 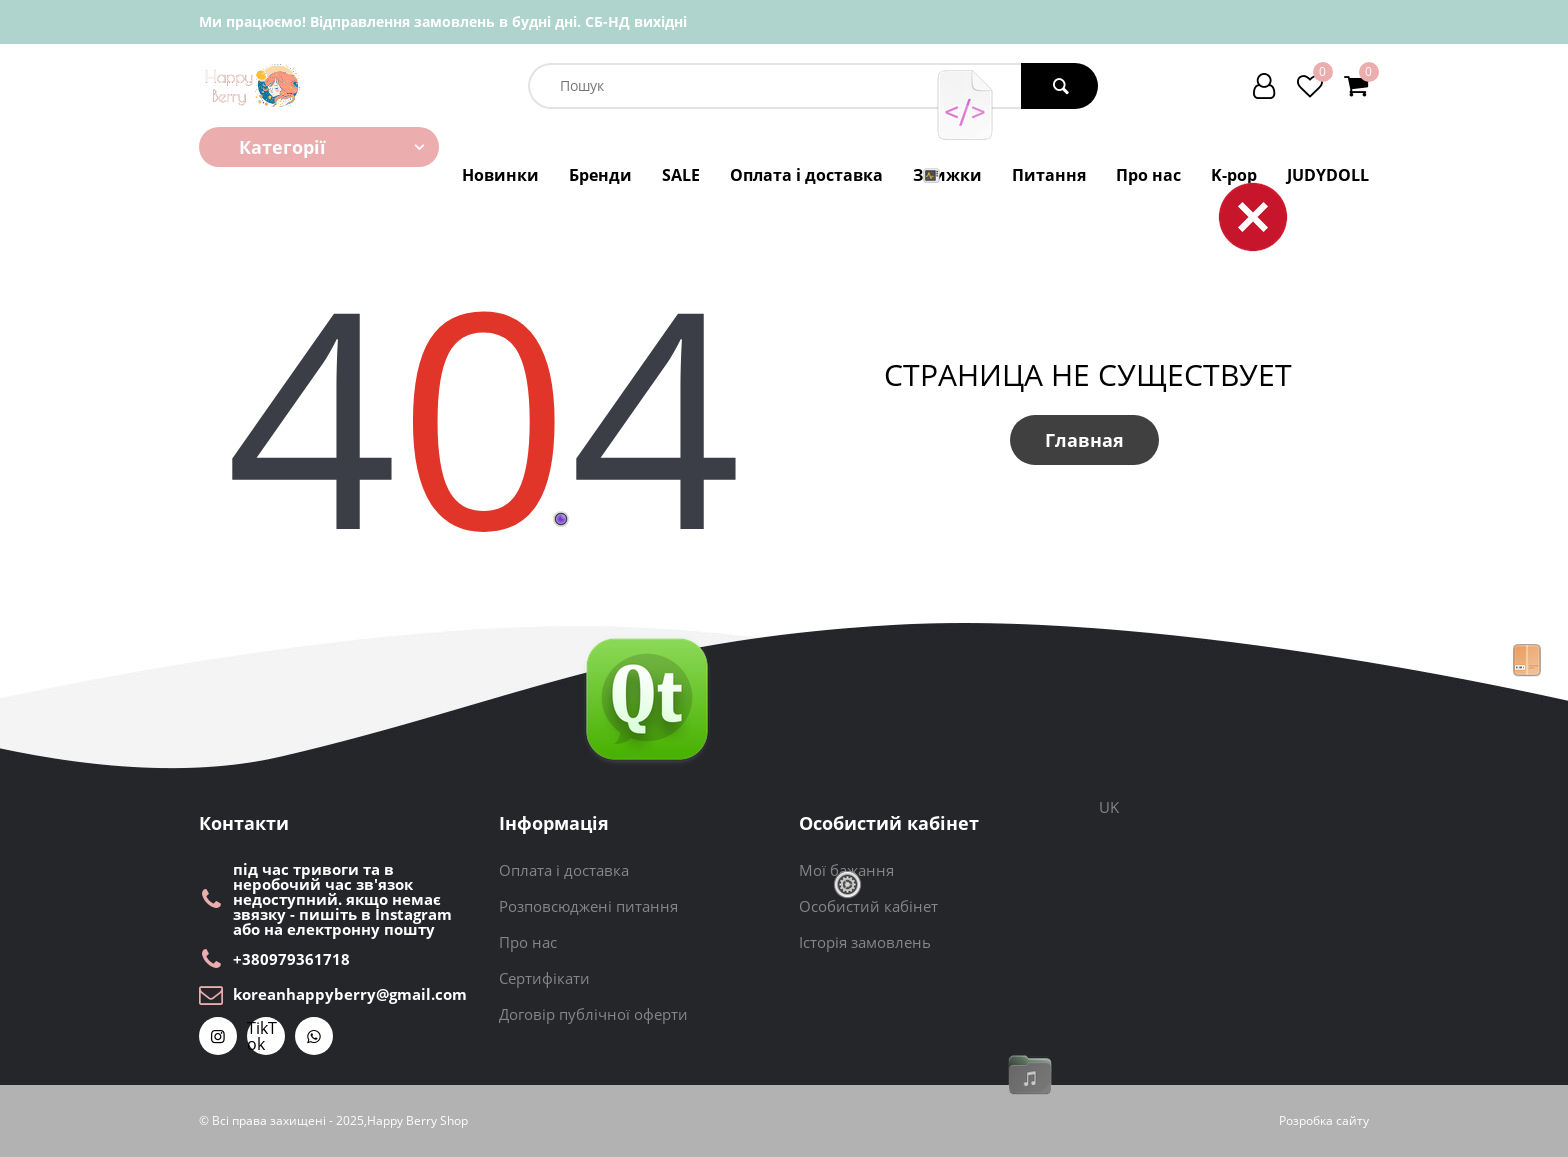 I want to click on open package manager application, so click(x=1527, y=660).